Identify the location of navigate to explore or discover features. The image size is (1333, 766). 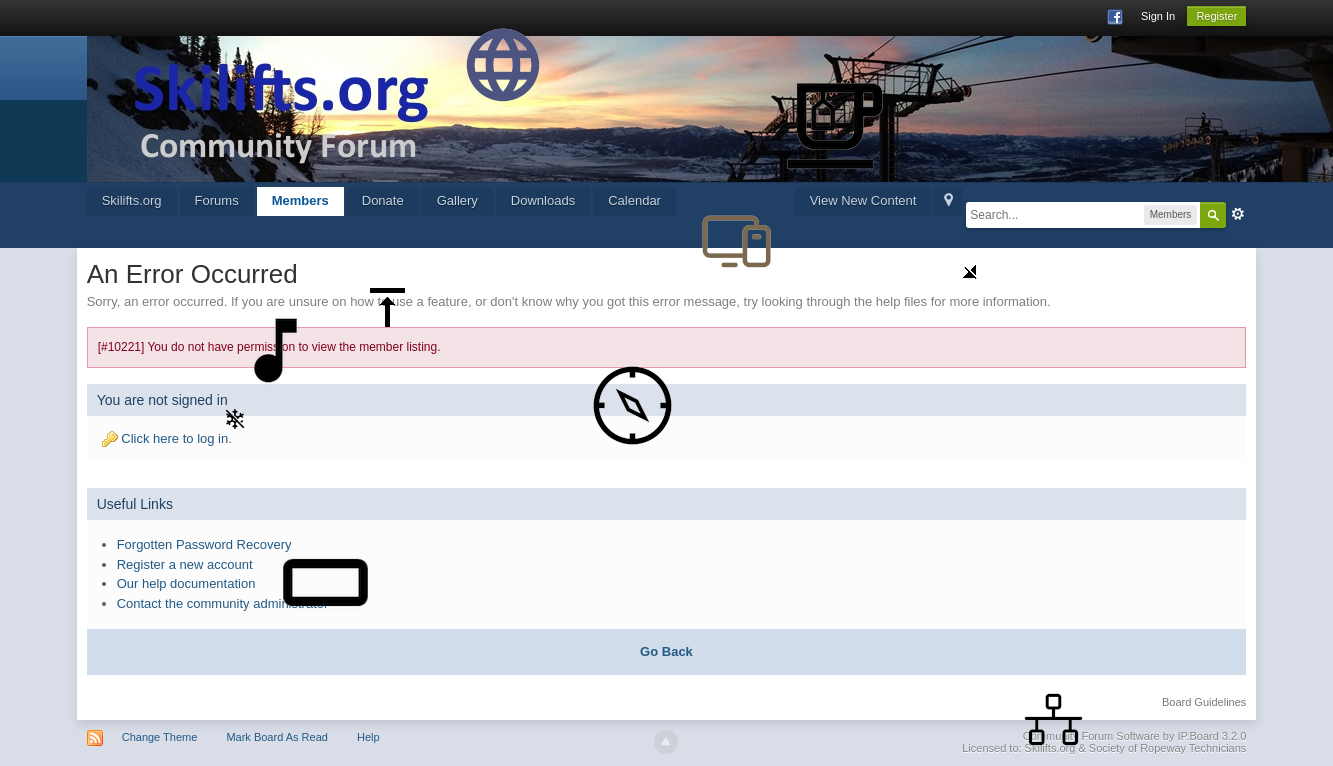
(632, 405).